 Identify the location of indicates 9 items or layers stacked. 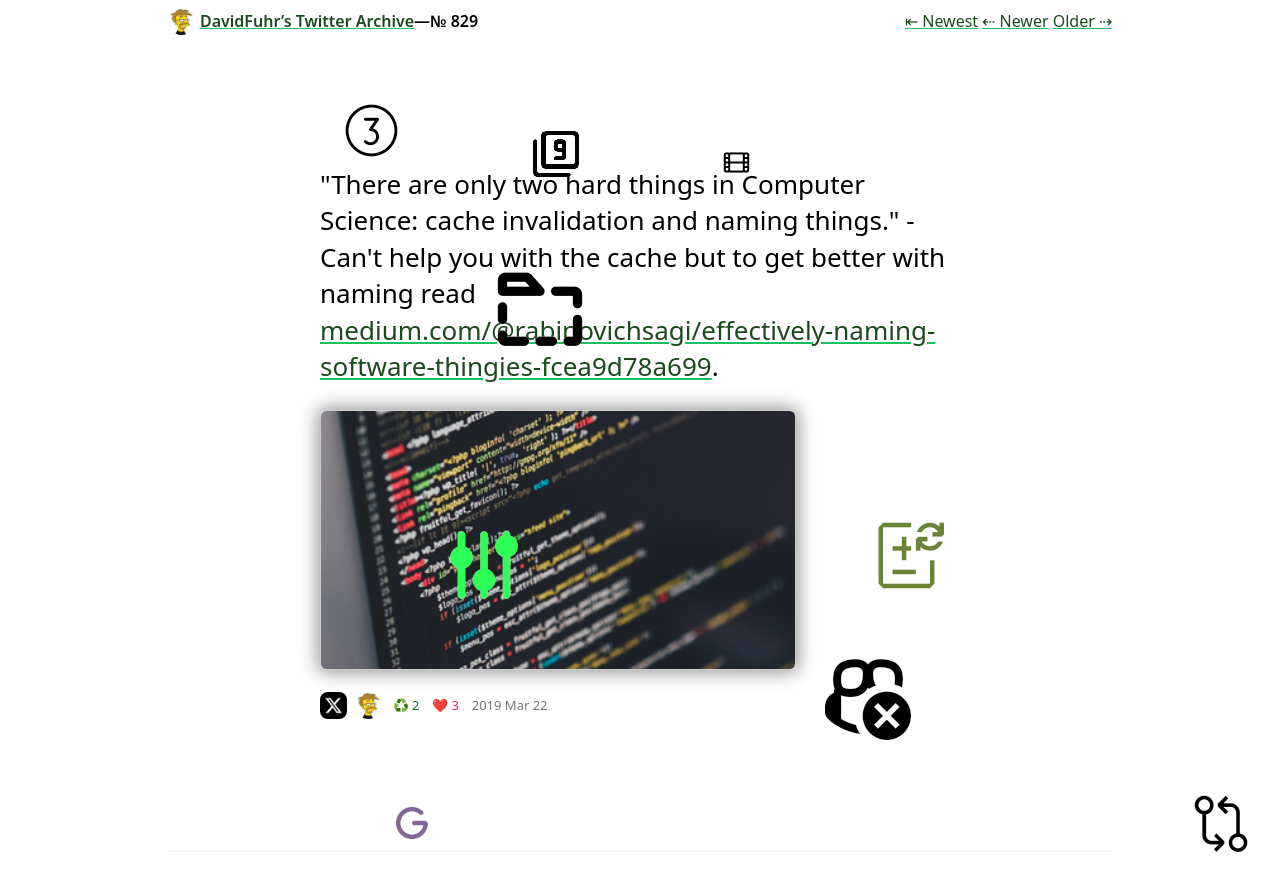
(556, 154).